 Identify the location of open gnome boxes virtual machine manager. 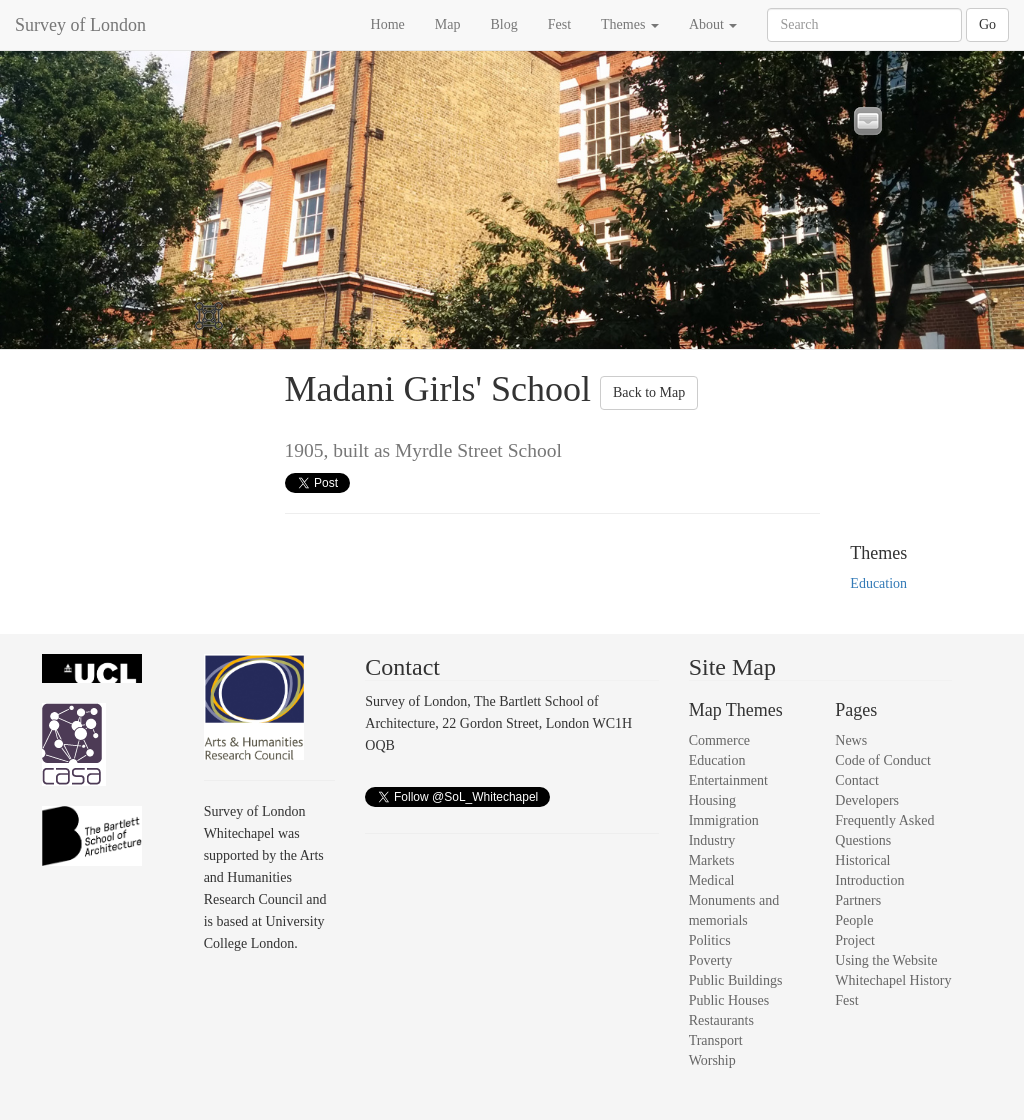
(209, 316).